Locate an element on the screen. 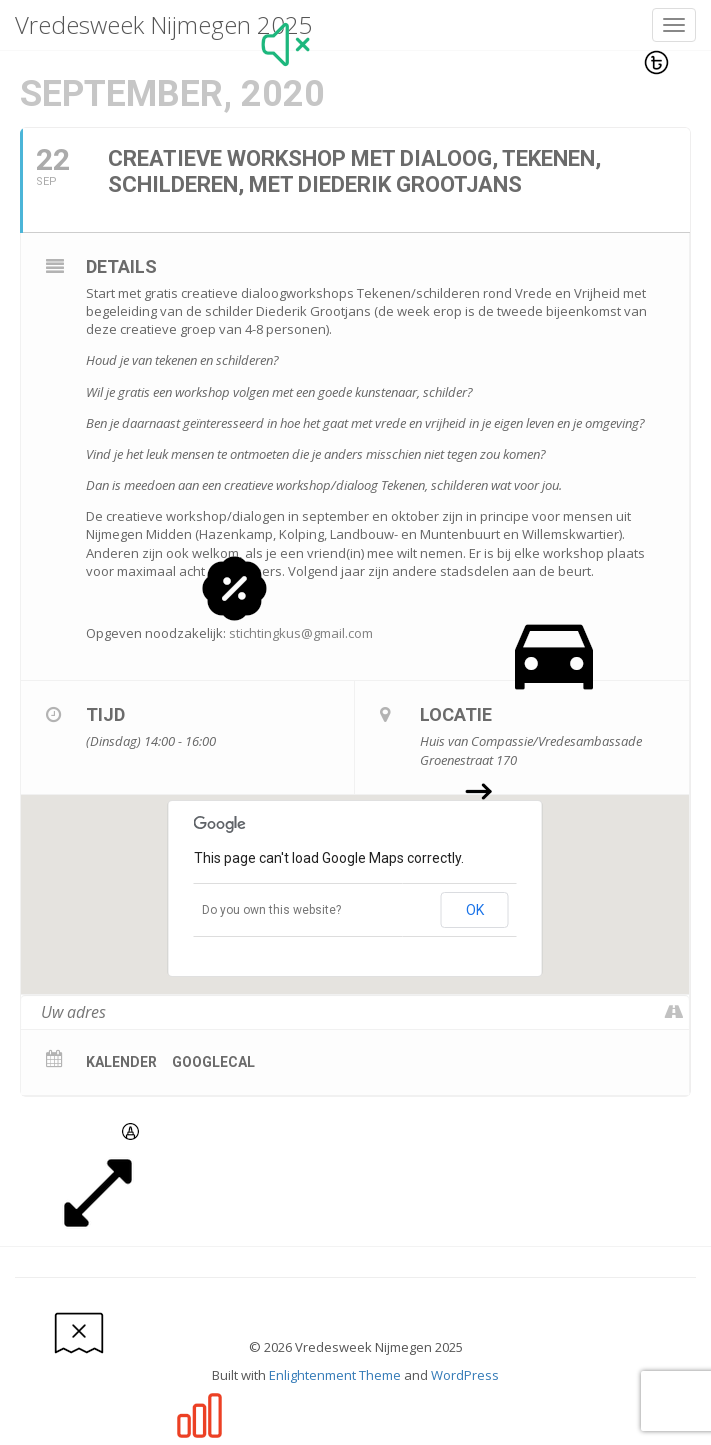 This screenshot has width=711, height=1445. select marker or highlighter tool is located at coordinates (130, 1131).